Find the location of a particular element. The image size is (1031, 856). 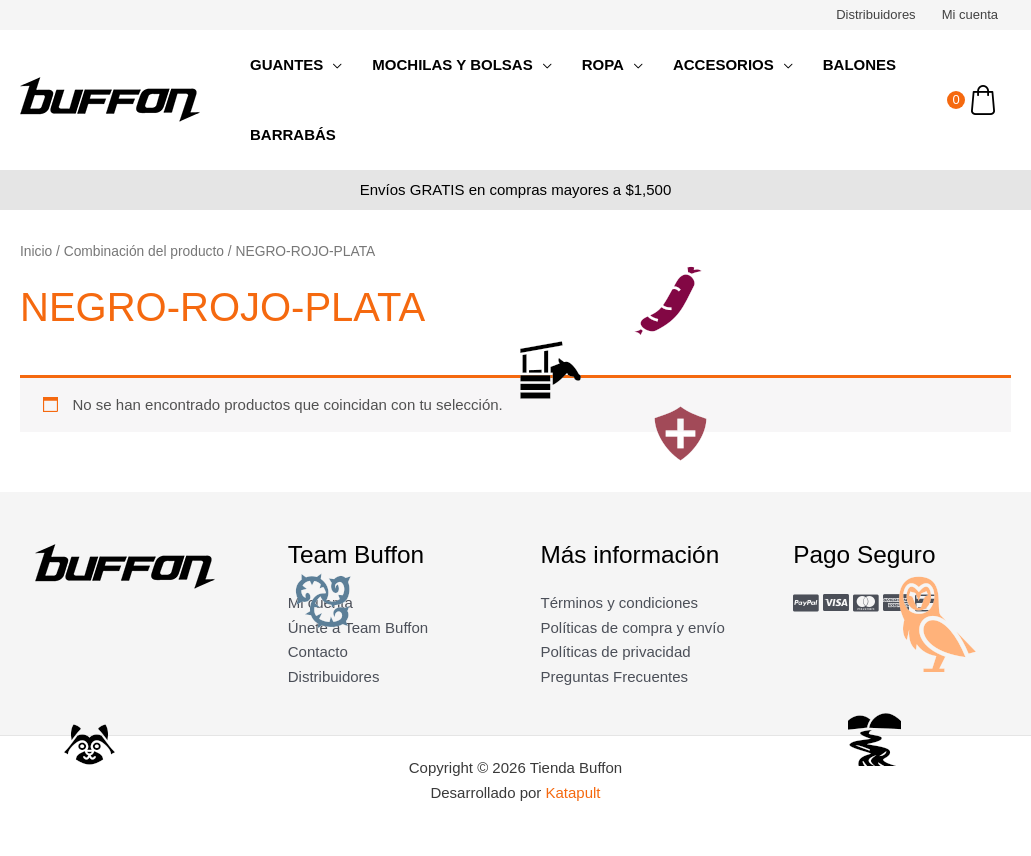

view river or waterway on map is located at coordinates (874, 739).